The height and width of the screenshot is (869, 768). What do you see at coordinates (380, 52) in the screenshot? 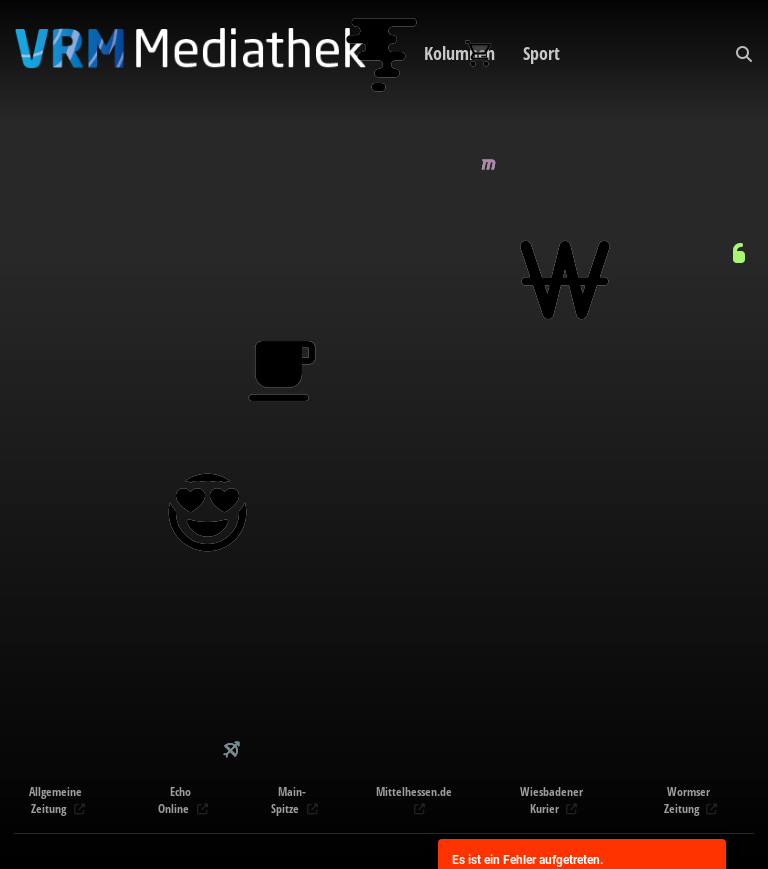
I see `indicates severe weather alert or tornado warning` at bounding box center [380, 52].